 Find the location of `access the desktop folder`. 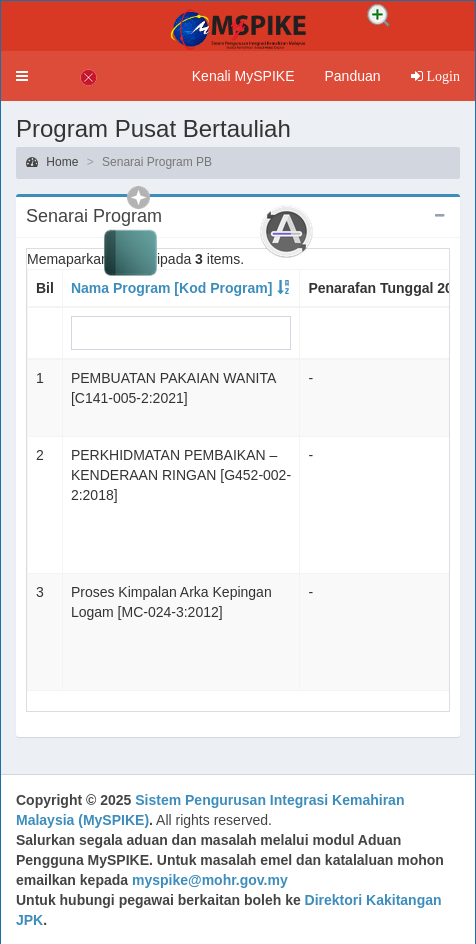

access the desktop folder is located at coordinates (130, 251).